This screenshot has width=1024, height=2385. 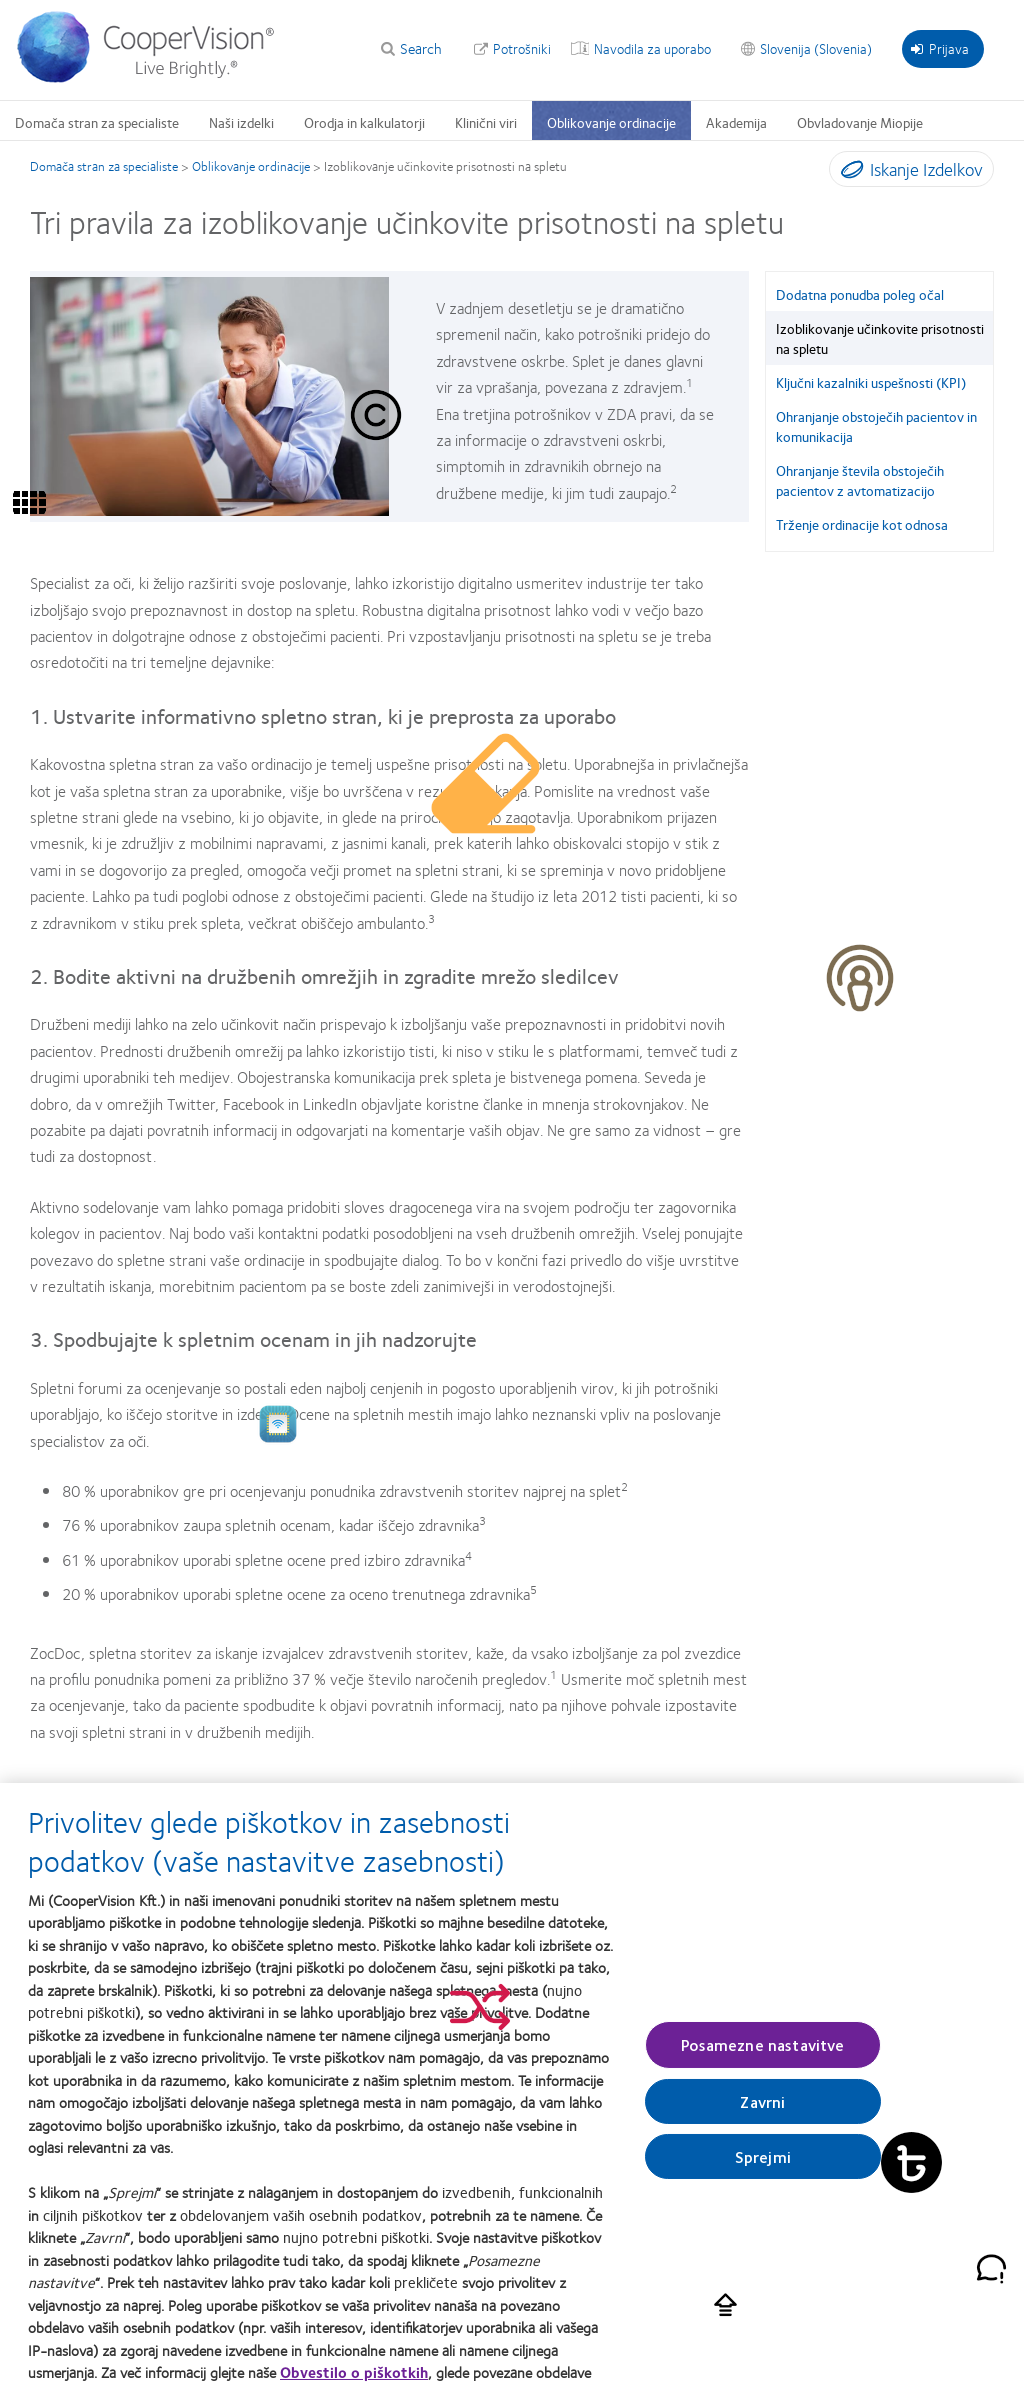 I want to click on switch to comfortable grid view, so click(x=28, y=502).